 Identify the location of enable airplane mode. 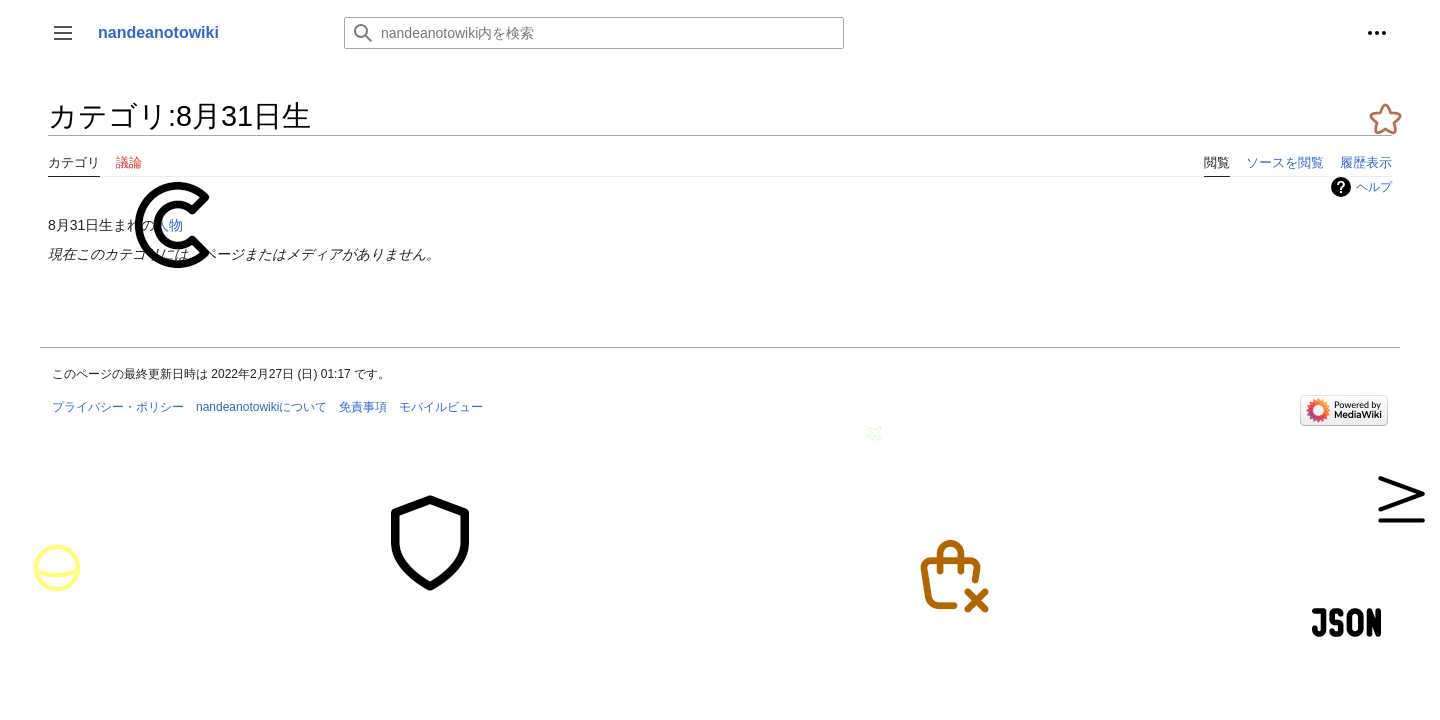
(874, 433).